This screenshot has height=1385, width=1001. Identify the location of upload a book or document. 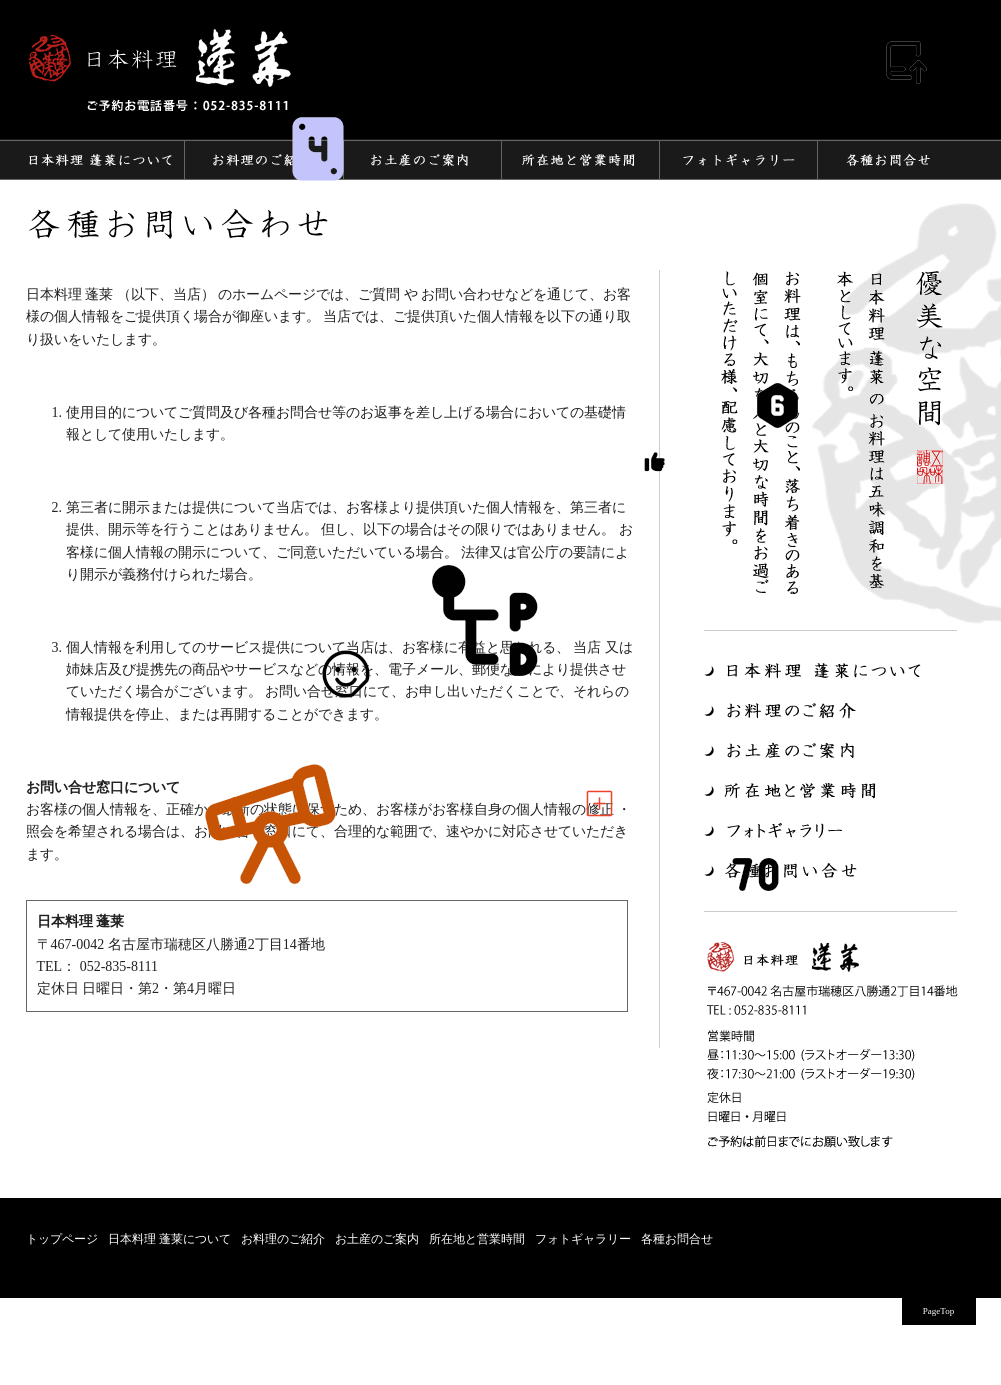
(905, 60).